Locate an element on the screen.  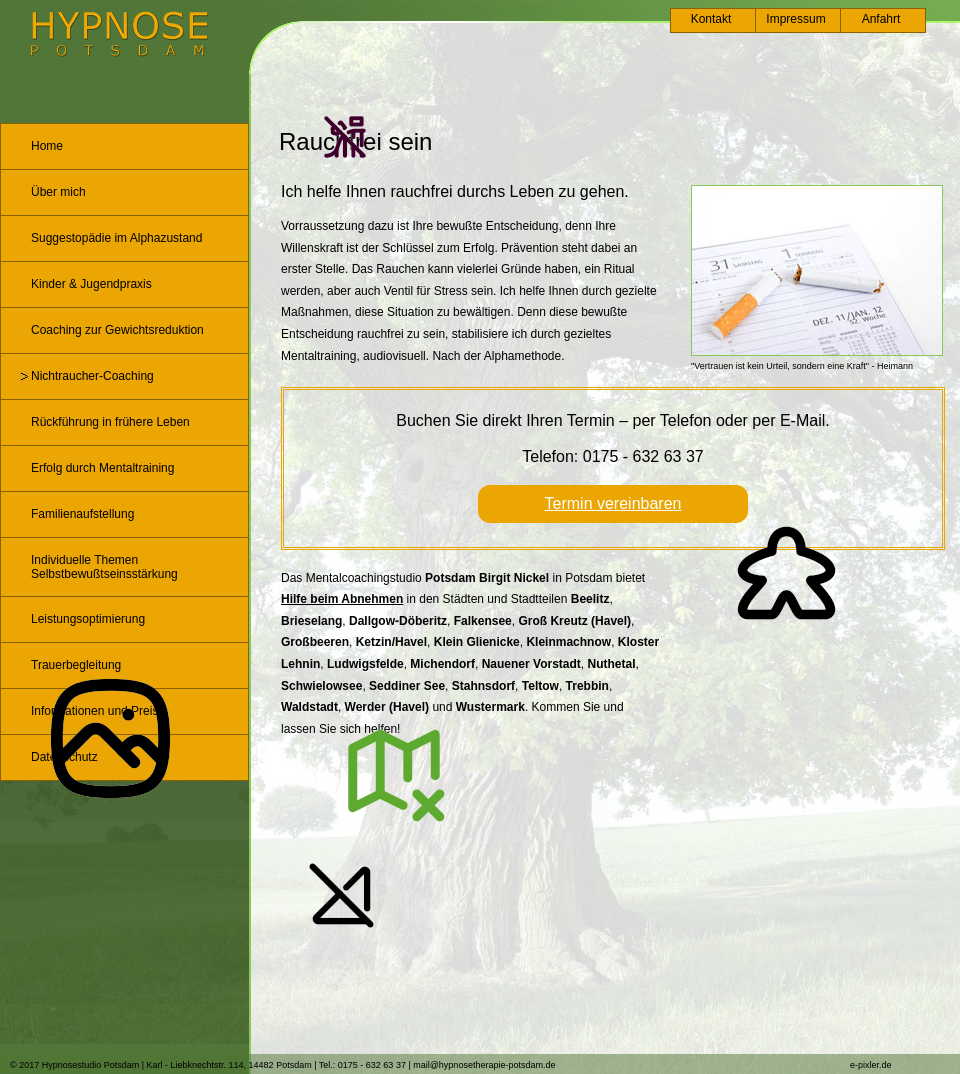
rollercoaster ride unavailable or closed is located at coordinates (345, 137).